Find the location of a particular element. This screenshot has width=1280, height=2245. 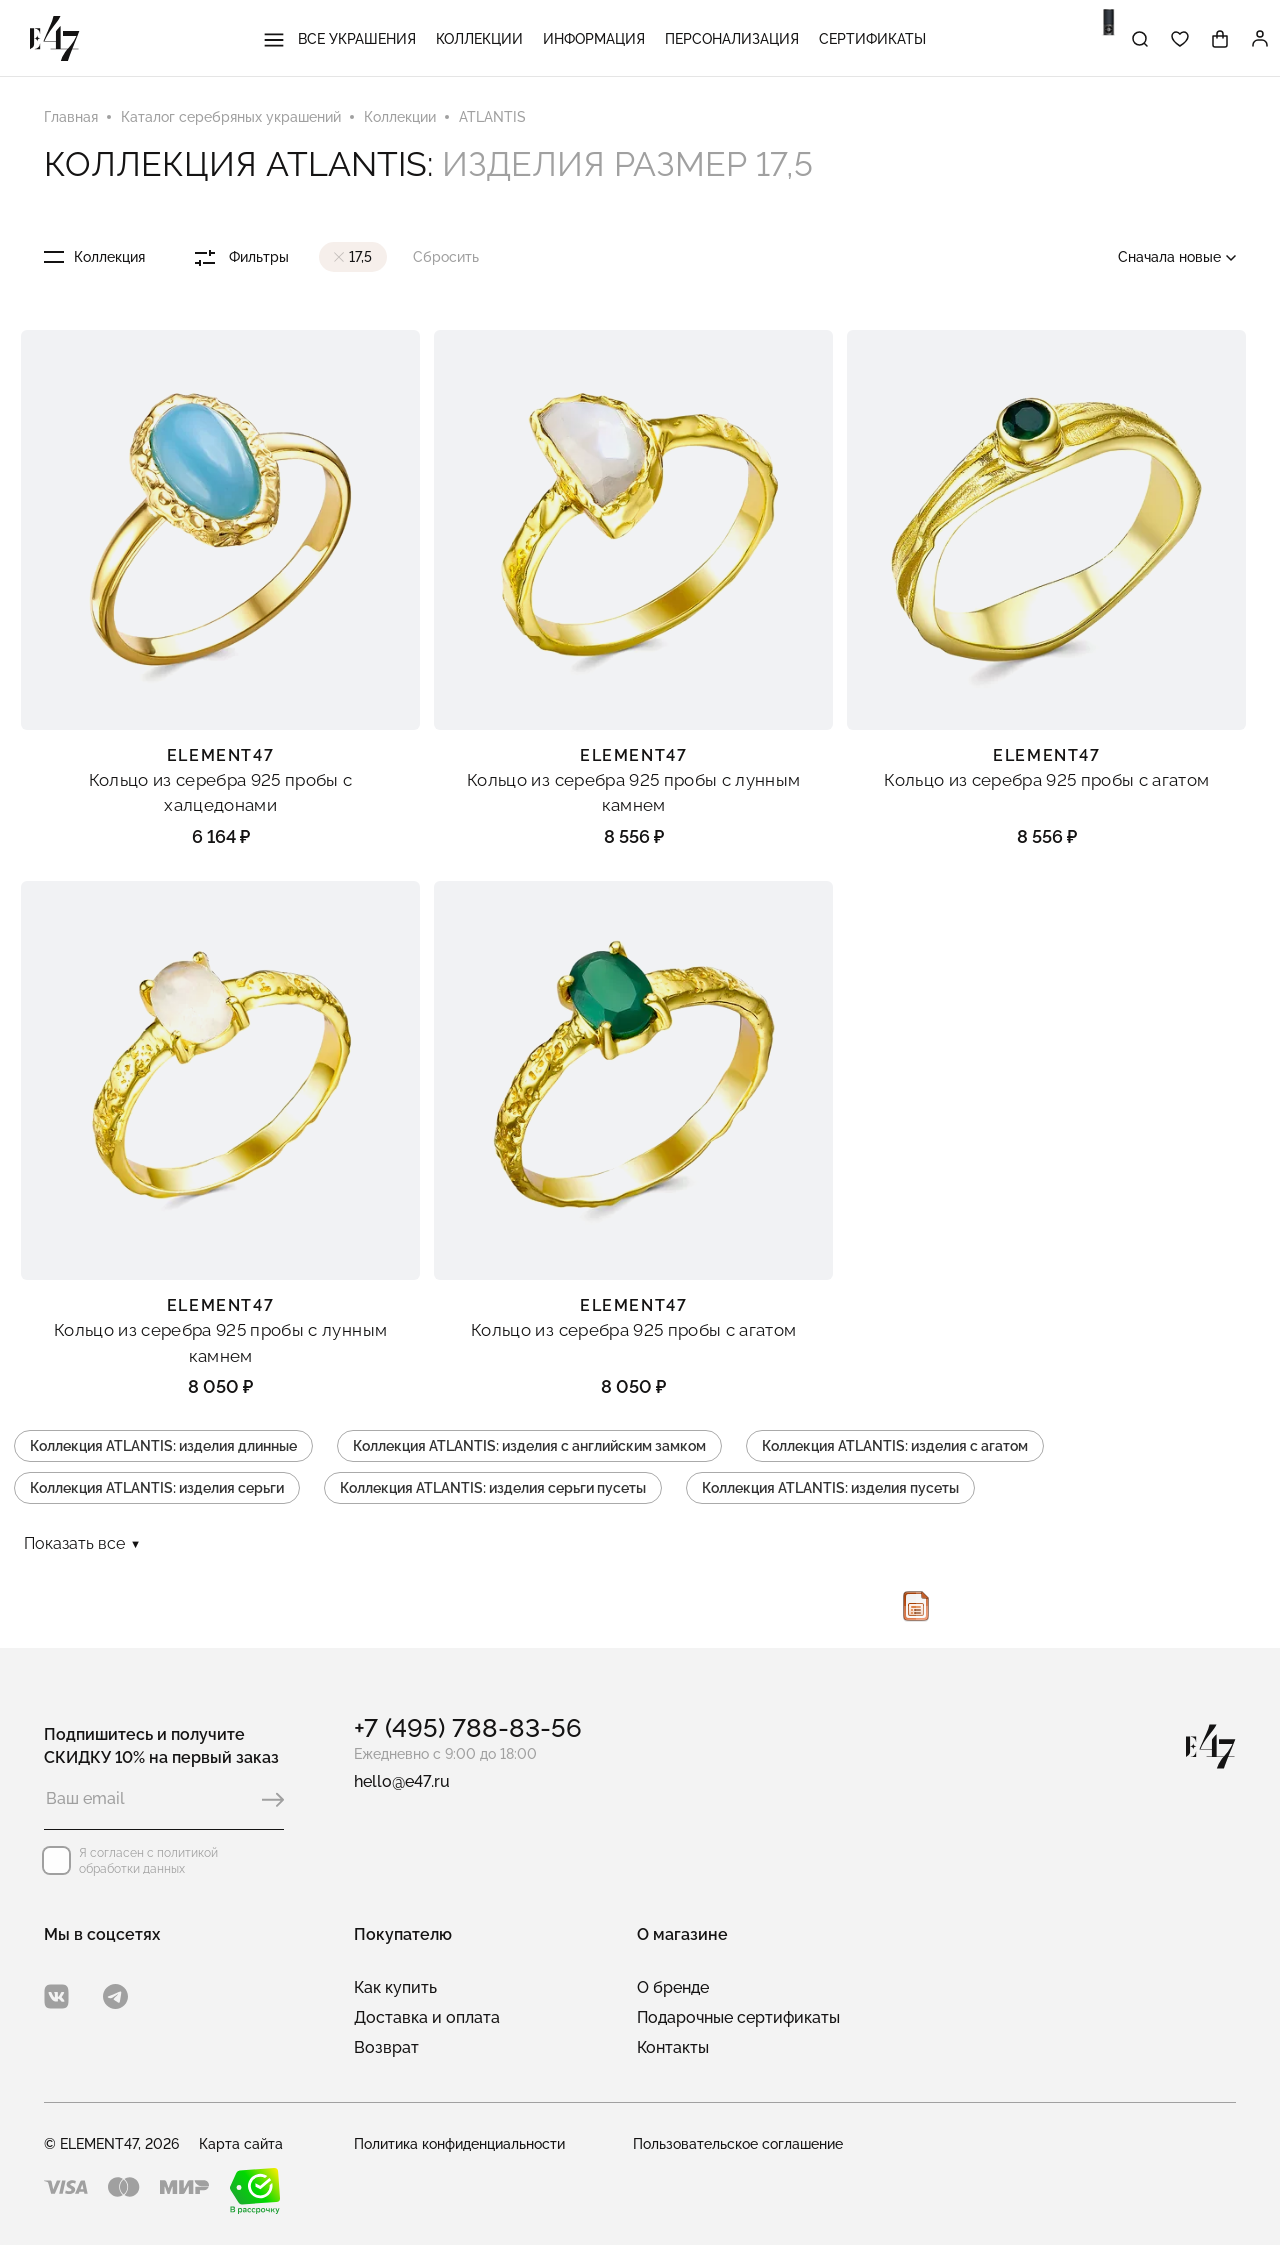

libreoffice impress presentation file is located at coordinates (916, 1606).